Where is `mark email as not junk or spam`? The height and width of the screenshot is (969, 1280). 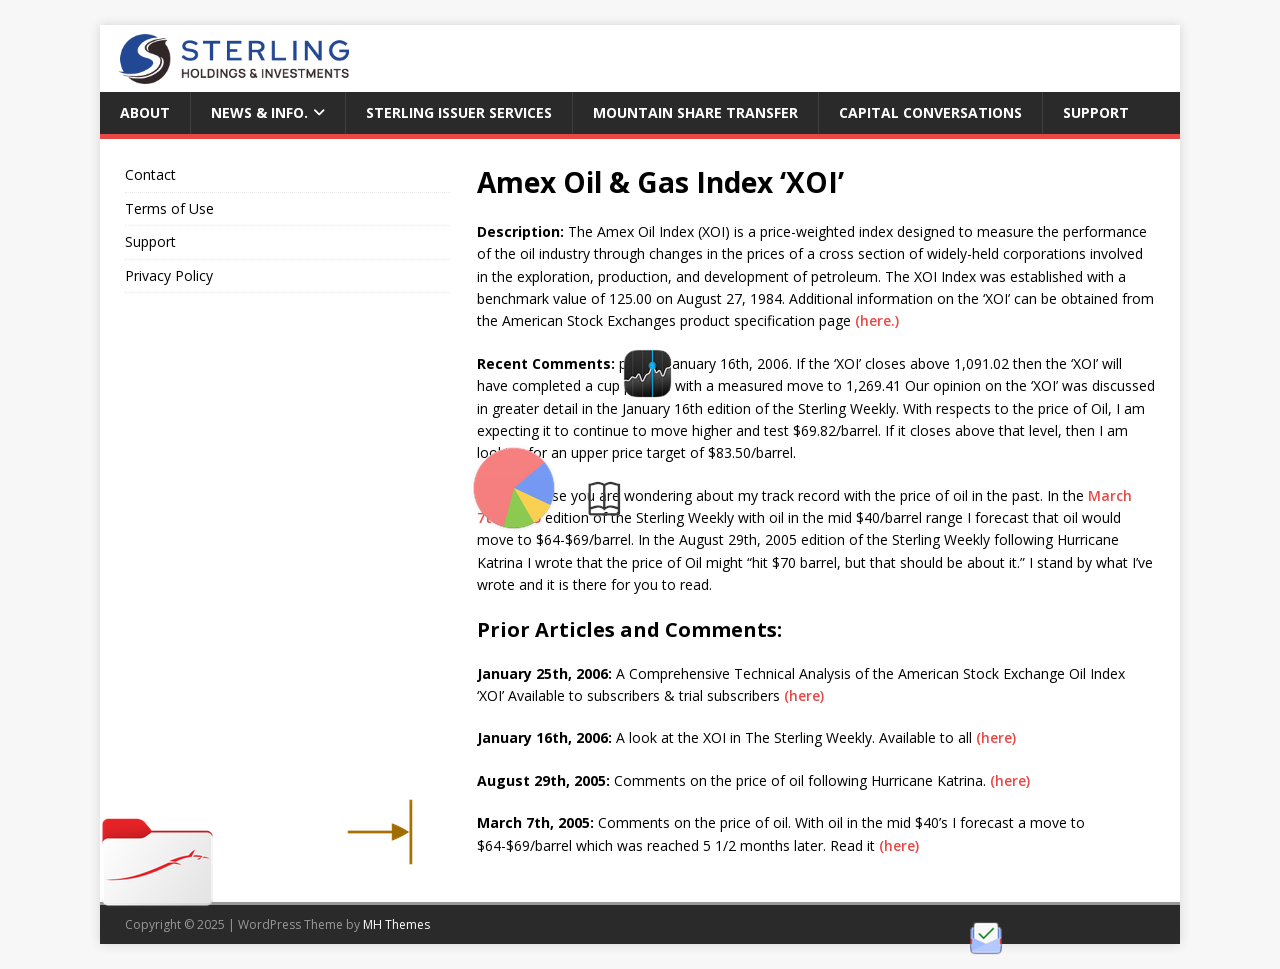
mark email as not junk or spam is located at coordinates (986, 939).